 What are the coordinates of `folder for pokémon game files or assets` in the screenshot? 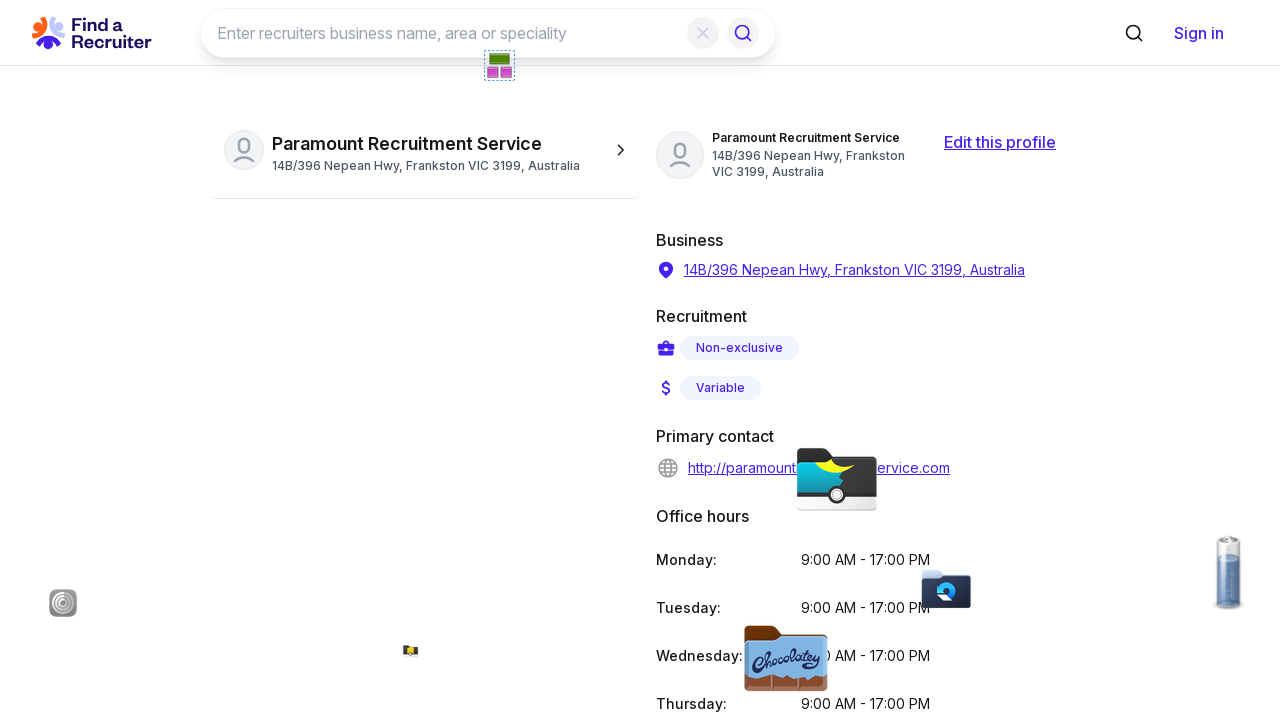 It's located at (410, 651).